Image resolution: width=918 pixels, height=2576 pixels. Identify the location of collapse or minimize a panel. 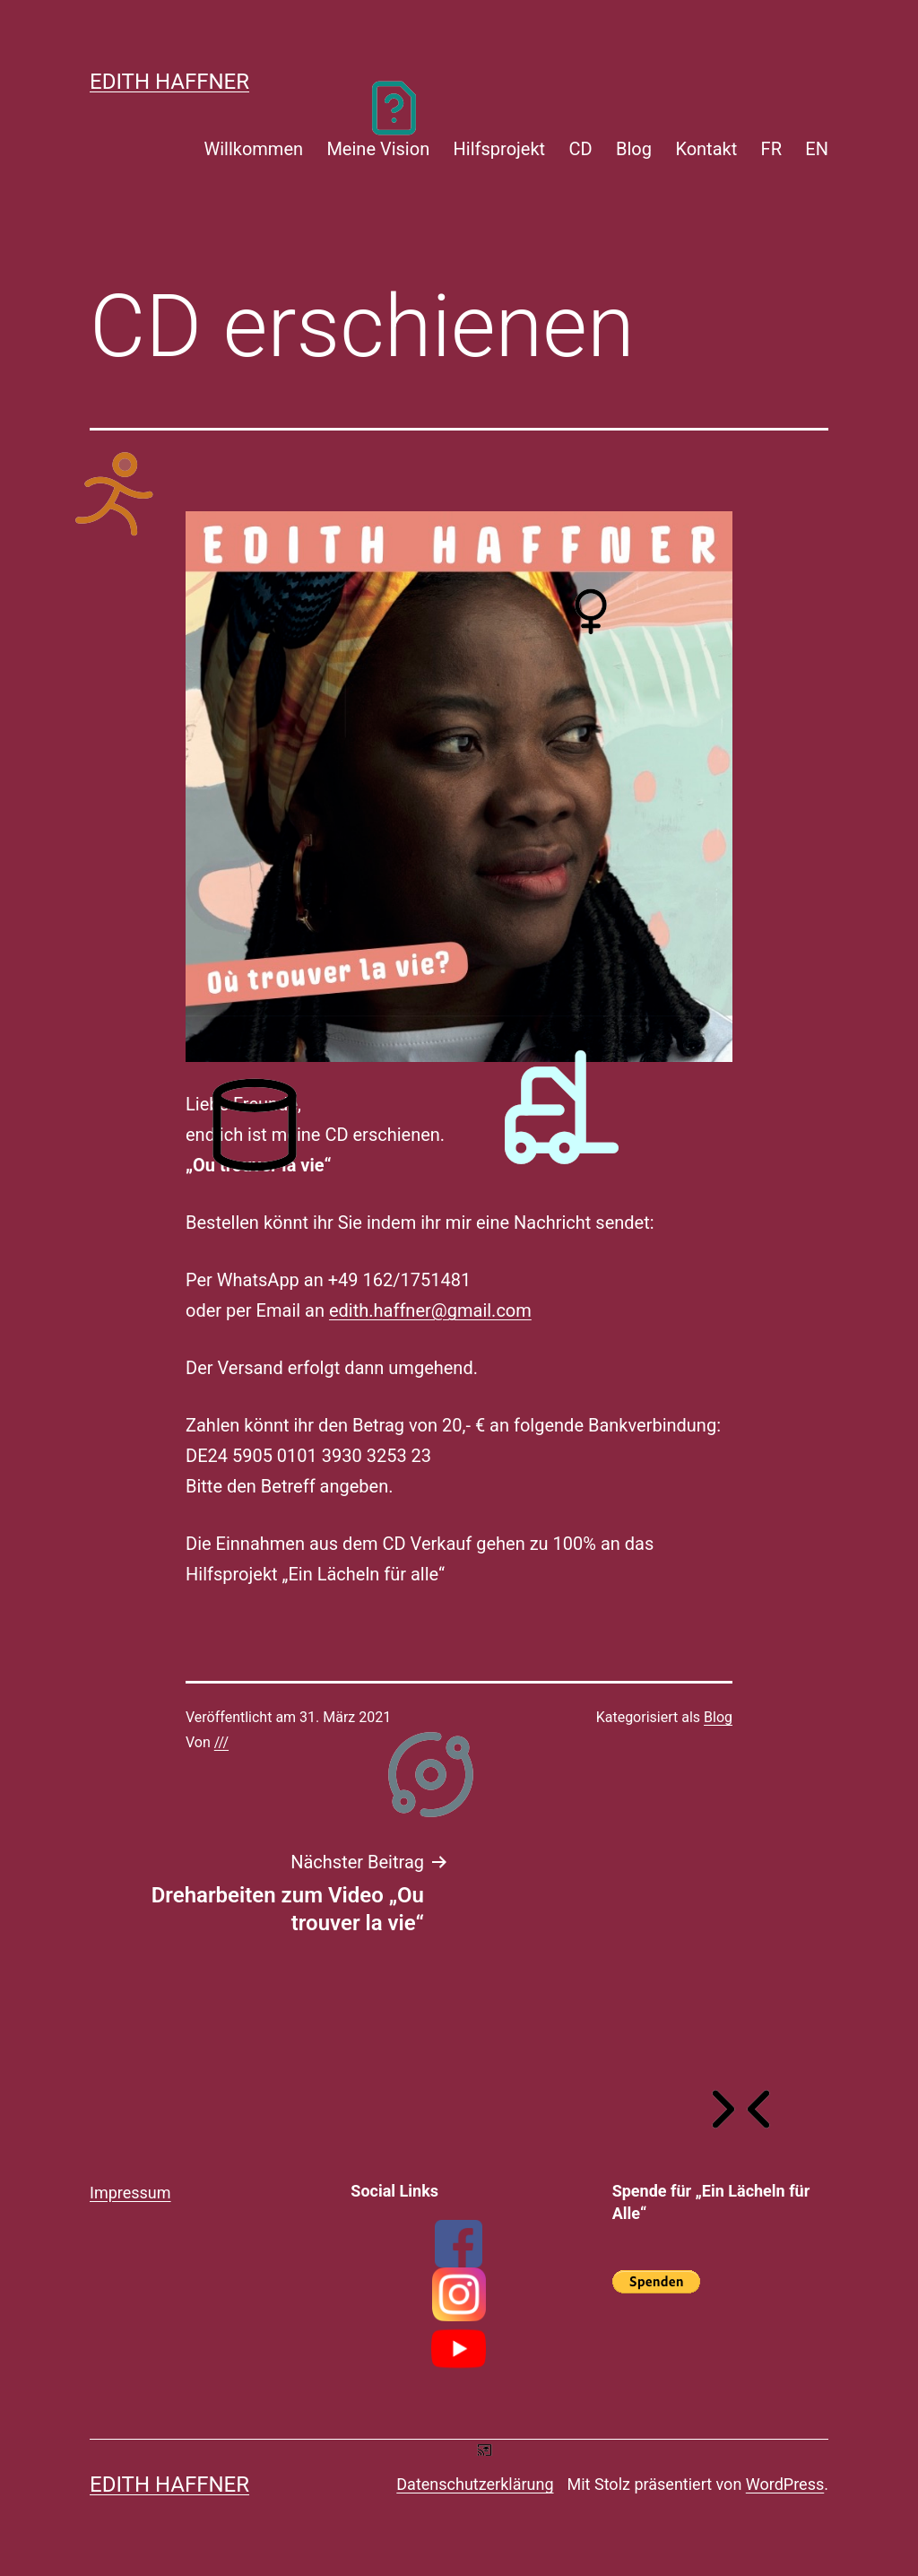
(740, 2109).